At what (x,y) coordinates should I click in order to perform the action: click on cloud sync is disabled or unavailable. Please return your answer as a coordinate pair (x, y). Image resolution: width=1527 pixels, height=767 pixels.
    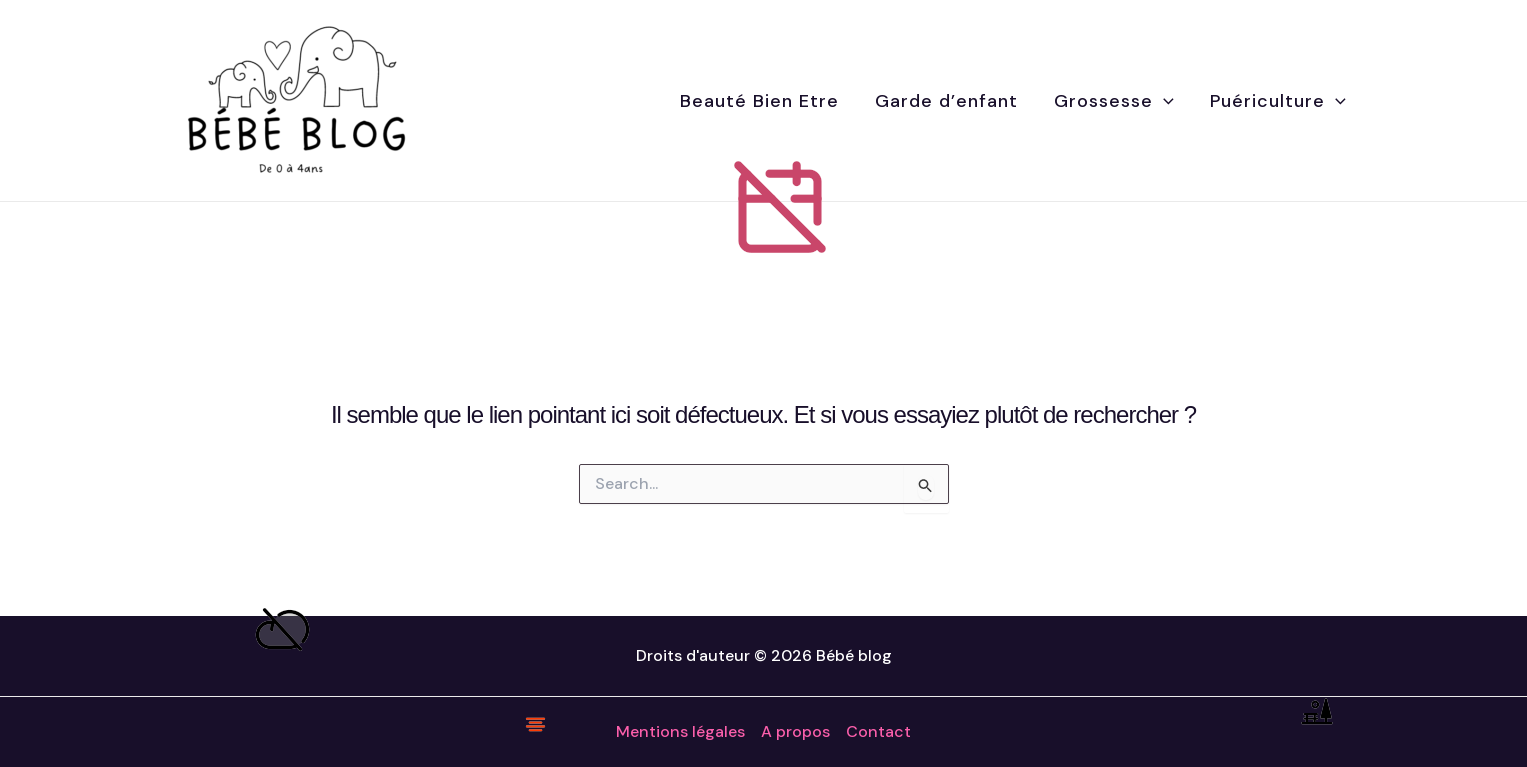
    Looking at the image, I should click on (282, 629).